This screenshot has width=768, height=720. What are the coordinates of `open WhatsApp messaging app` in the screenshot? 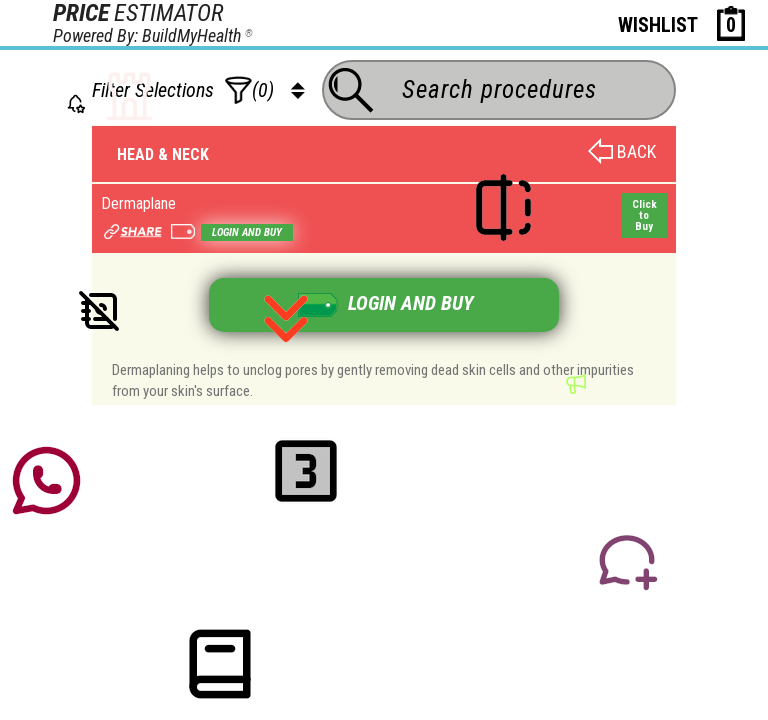 It's located at (46, 480).